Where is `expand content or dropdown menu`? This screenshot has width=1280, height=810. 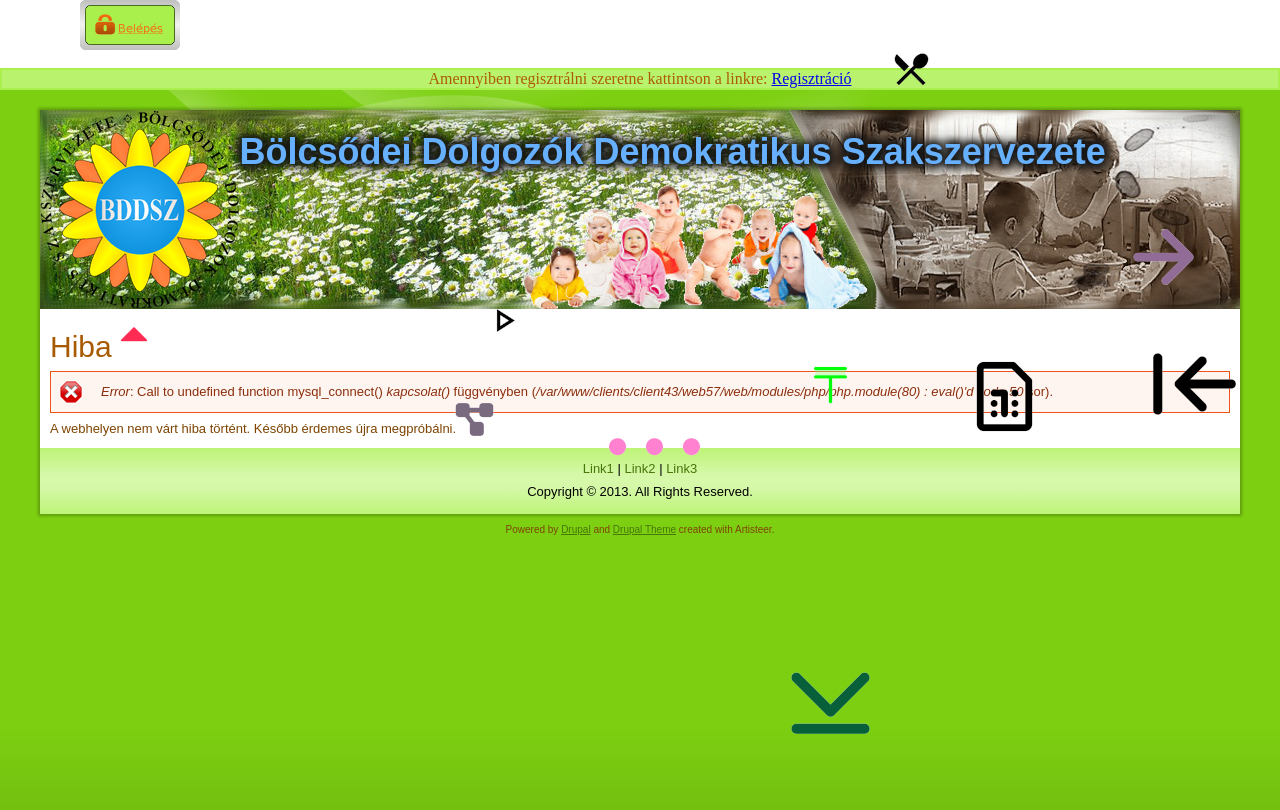 expand content or dropdown menu is located at coordinates (830, 701).